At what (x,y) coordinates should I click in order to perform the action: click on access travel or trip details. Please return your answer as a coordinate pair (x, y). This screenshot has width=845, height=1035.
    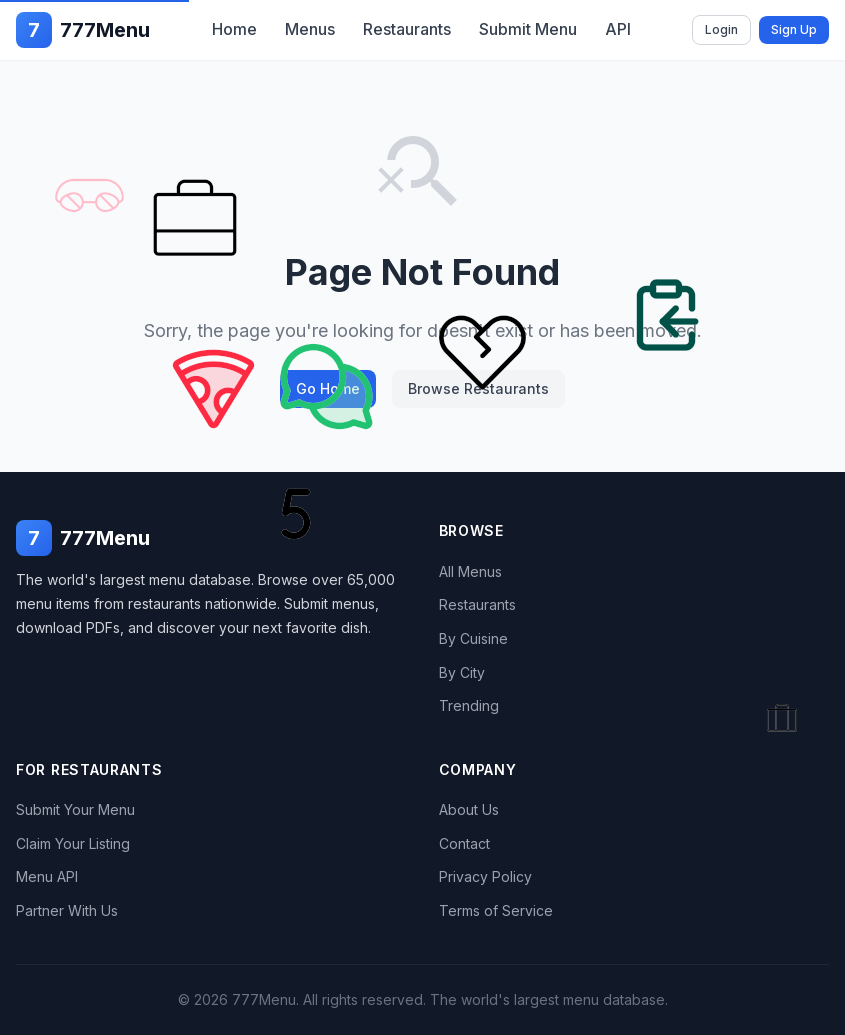
    Looking at the image, I should click on (195, 221).